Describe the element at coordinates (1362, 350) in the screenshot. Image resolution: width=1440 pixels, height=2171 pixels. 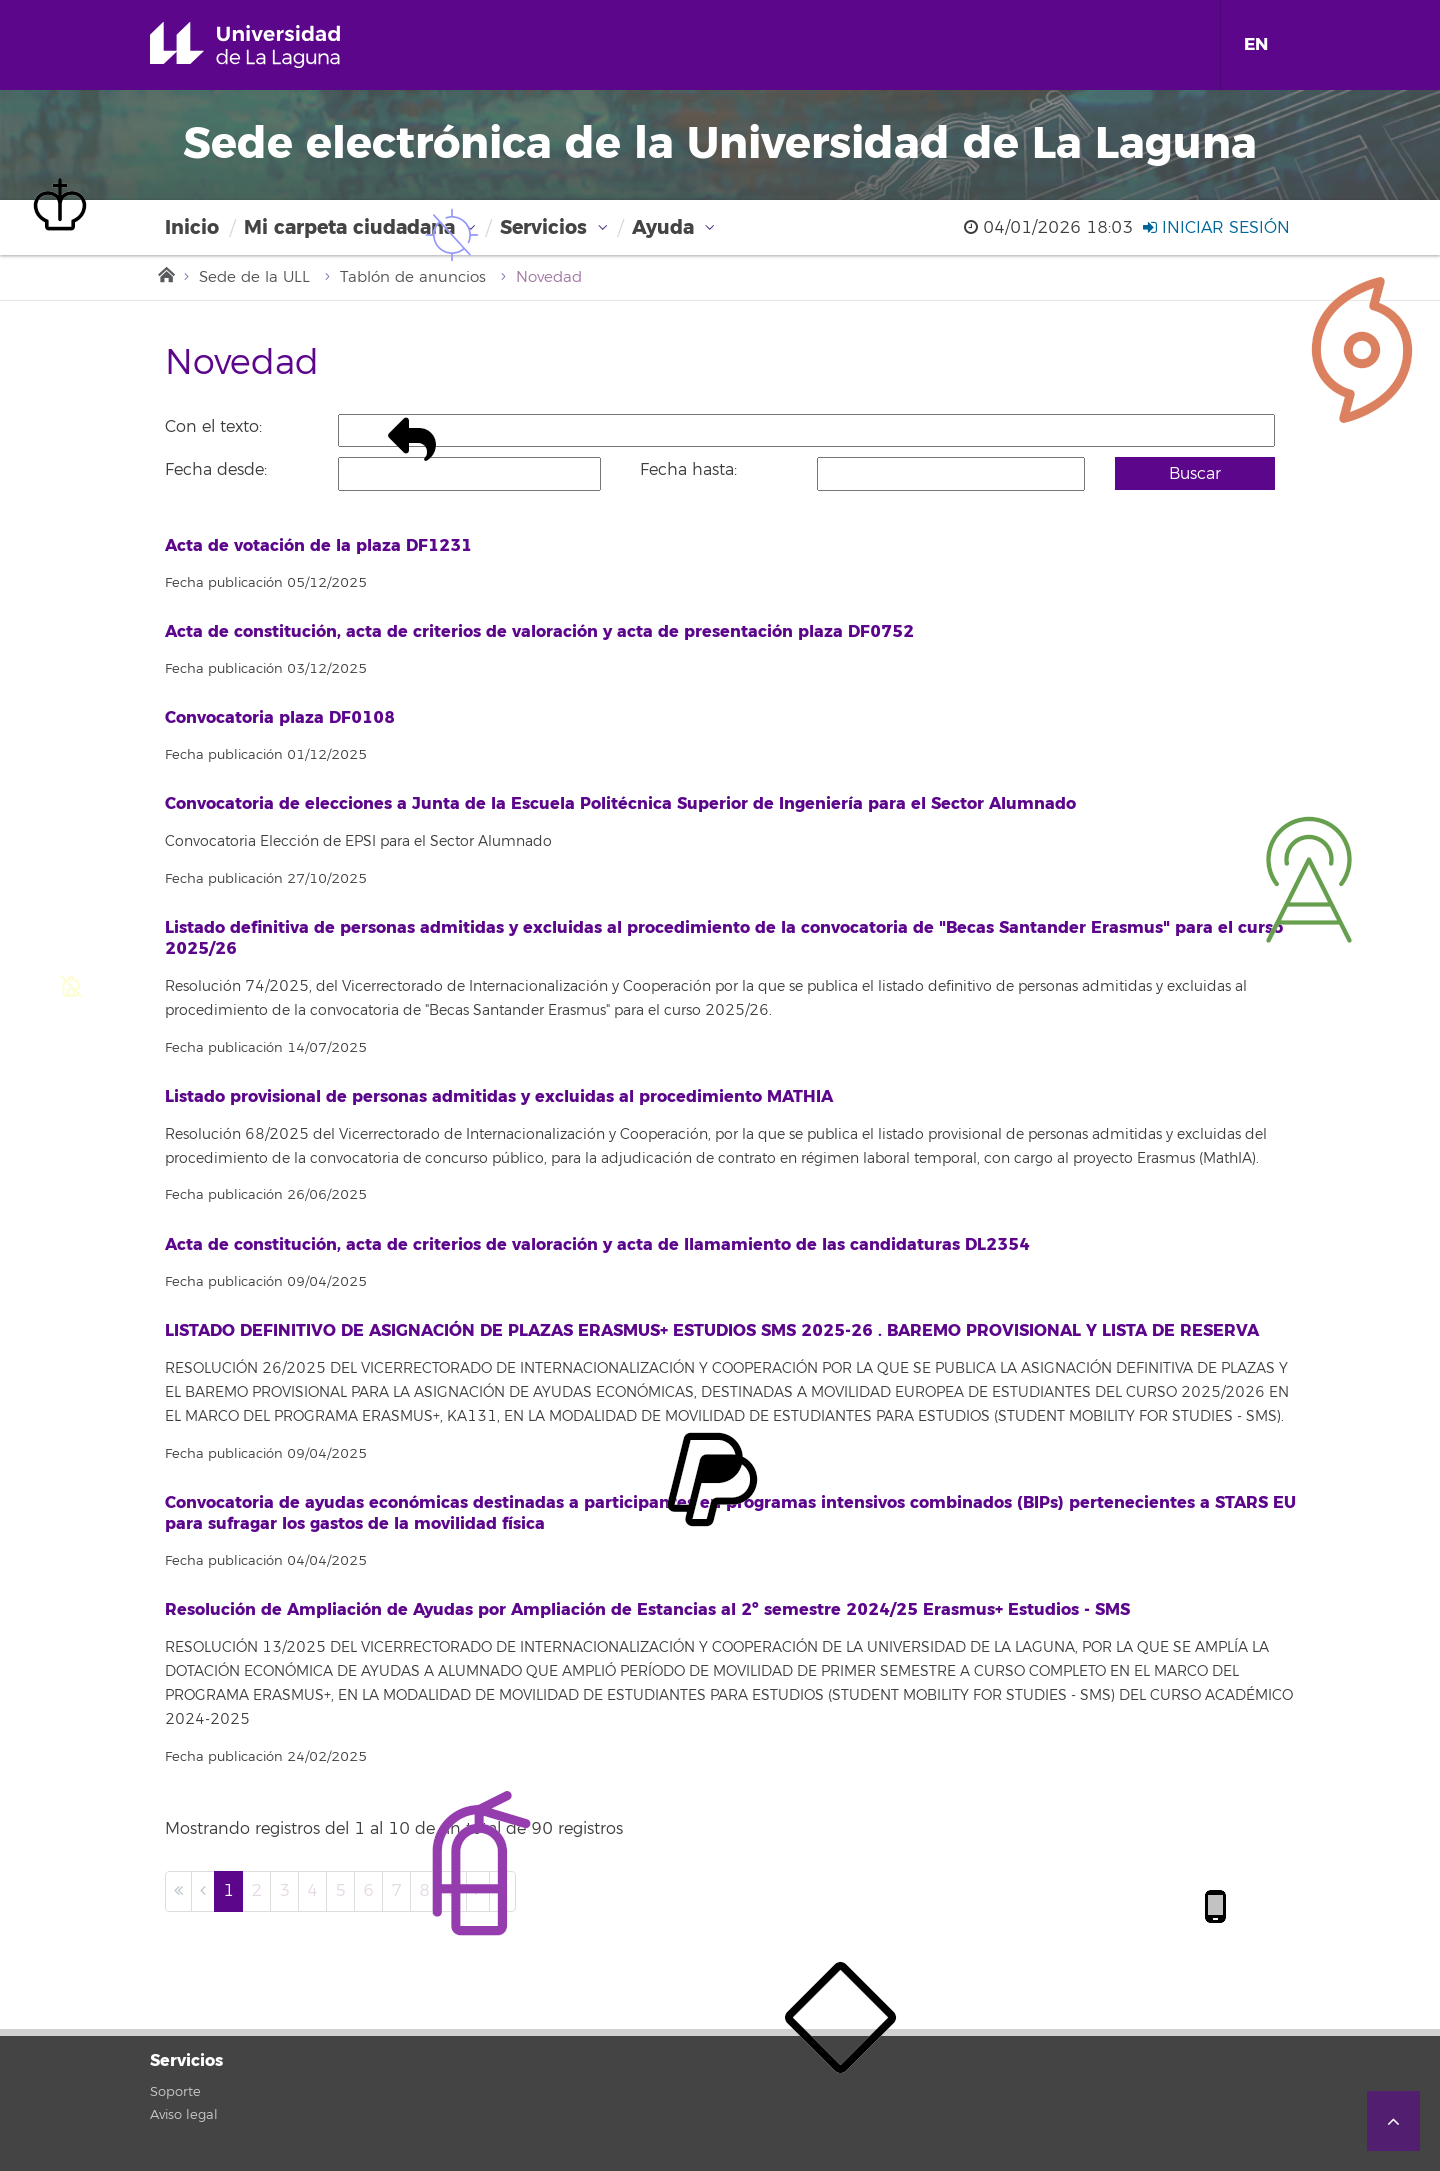
I see `indicates hurricane or tropical storm warning` at that location.